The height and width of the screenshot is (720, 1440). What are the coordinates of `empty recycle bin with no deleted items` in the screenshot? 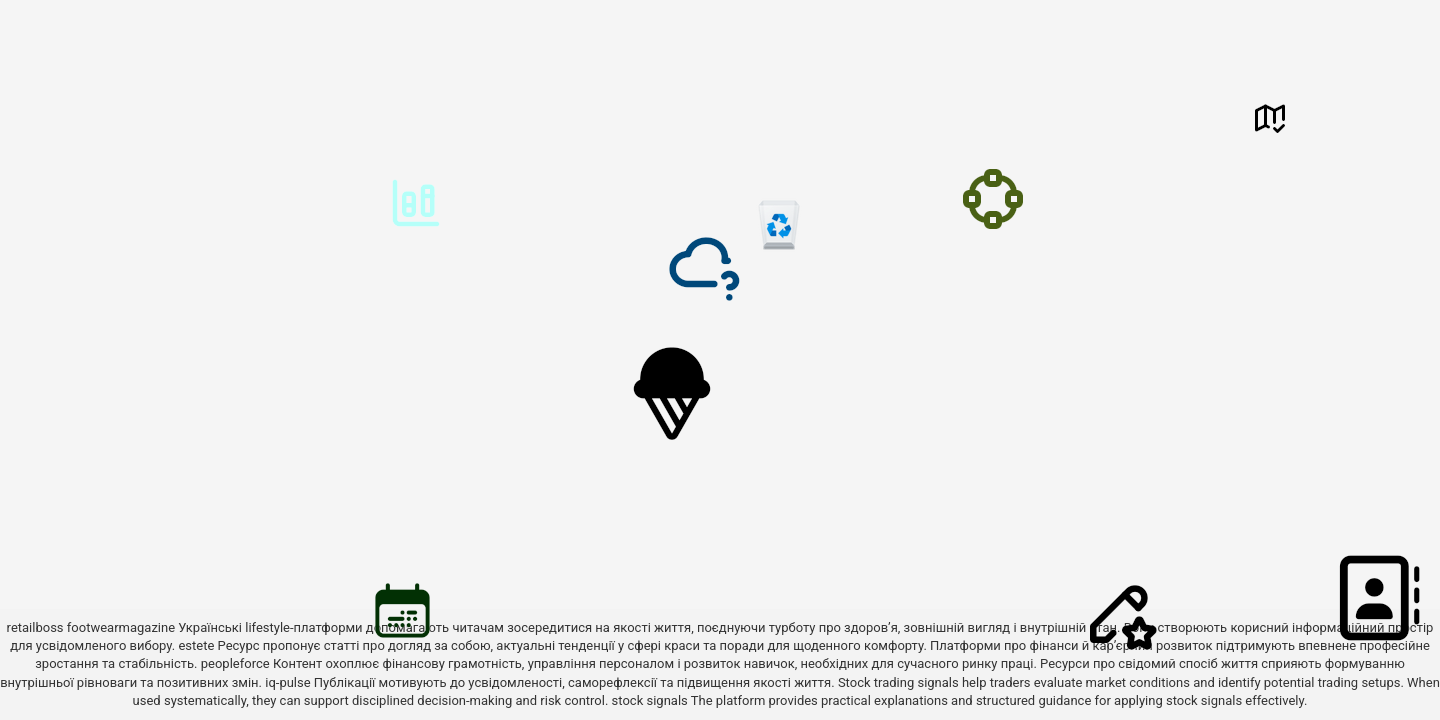 It's located at (779, 225).